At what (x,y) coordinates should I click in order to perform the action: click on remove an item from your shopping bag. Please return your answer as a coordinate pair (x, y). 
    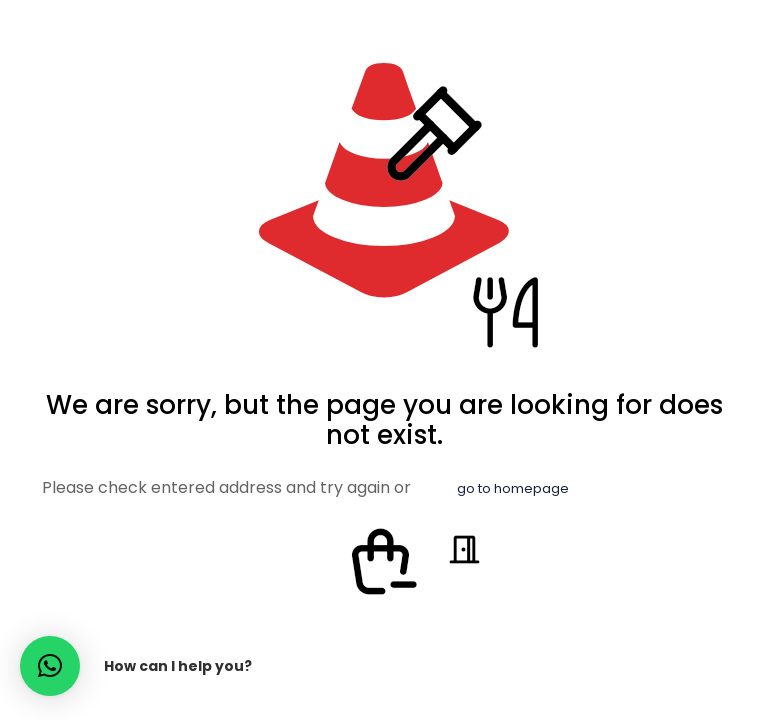
    Looking at the image, I should click on (380, 561).